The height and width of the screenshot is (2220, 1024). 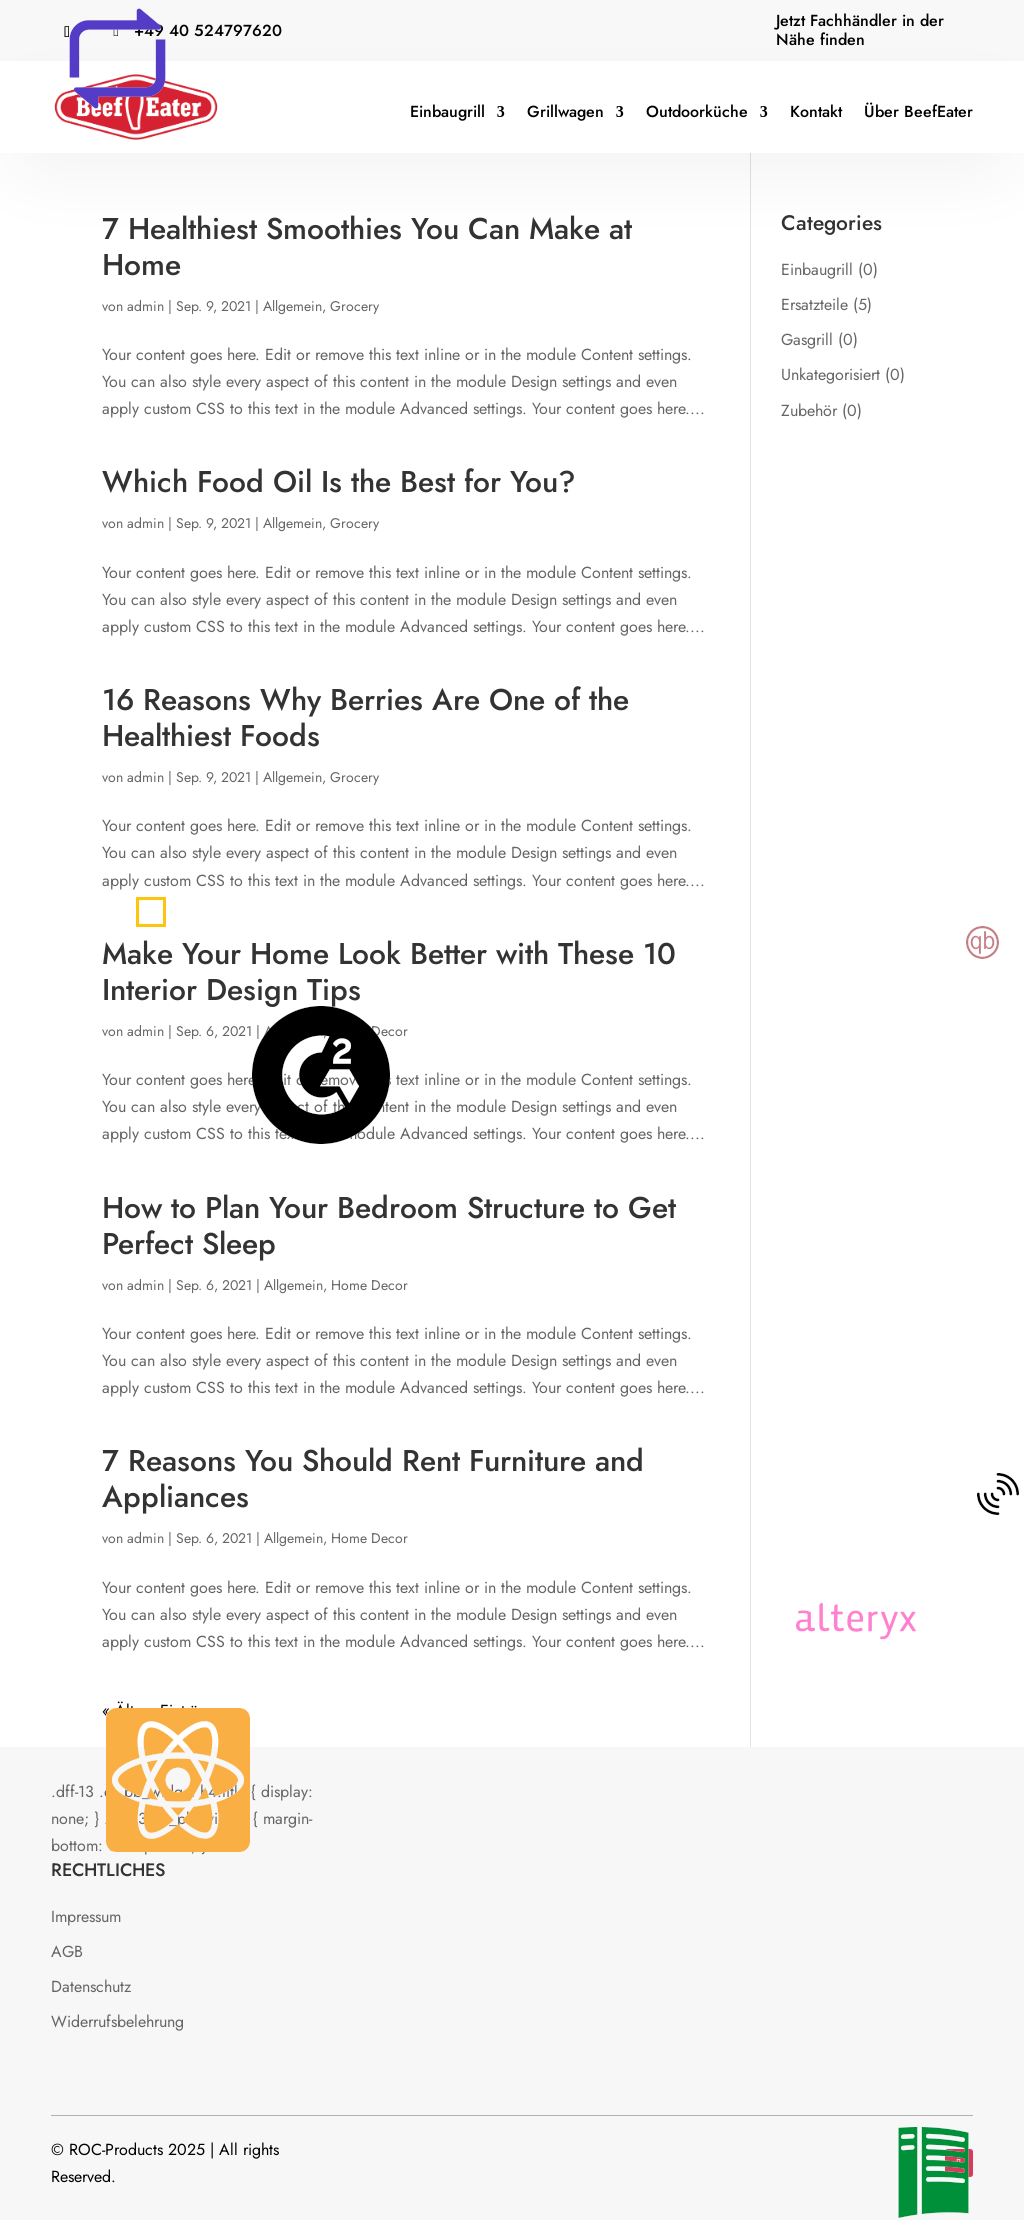 What do you see at coordinates (178, 1780) in the screenshot?
I see `visit protondb website for linux gaming compatibility` at bounding box center [178, 1780].